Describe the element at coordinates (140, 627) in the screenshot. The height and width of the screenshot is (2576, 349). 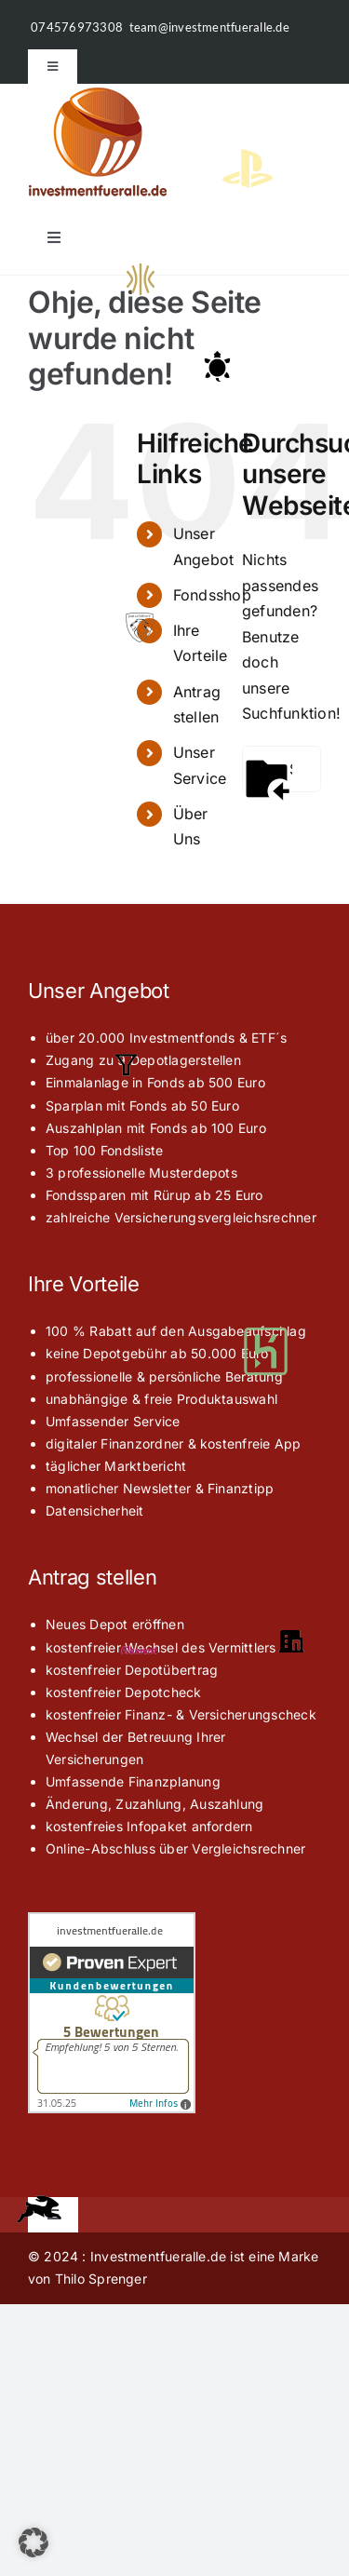
I see `Peugeot brand logo` at that location.